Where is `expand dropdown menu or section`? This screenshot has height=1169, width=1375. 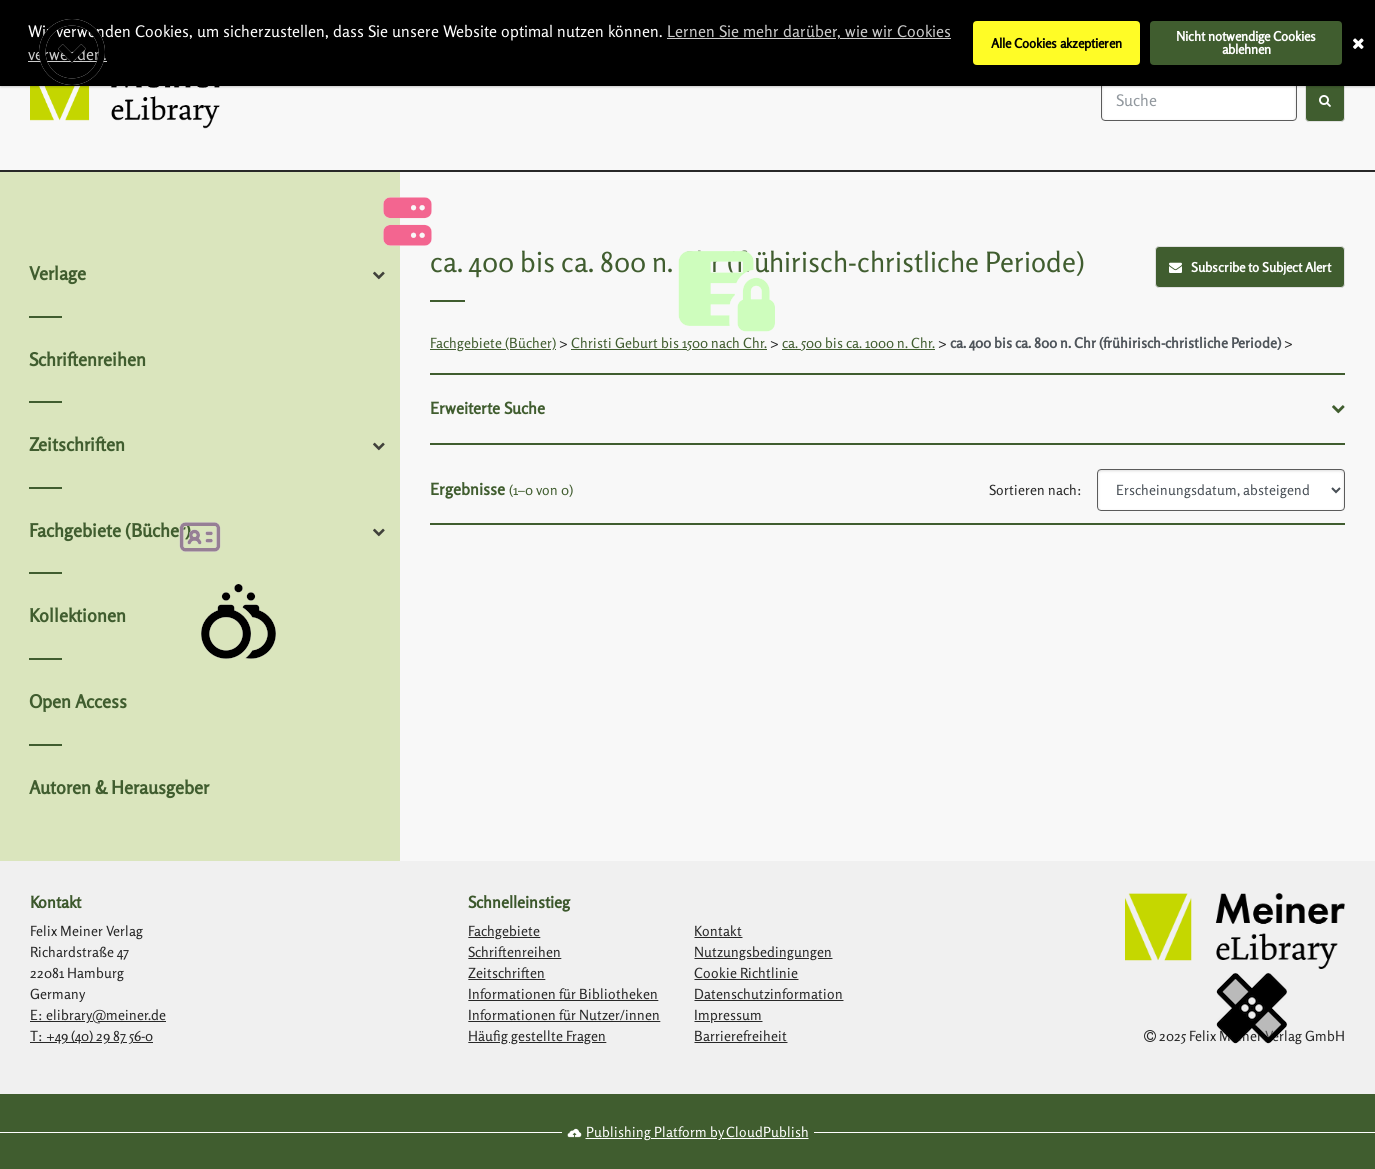
expand dropdown menu or section is located at coordinates (72, 52).